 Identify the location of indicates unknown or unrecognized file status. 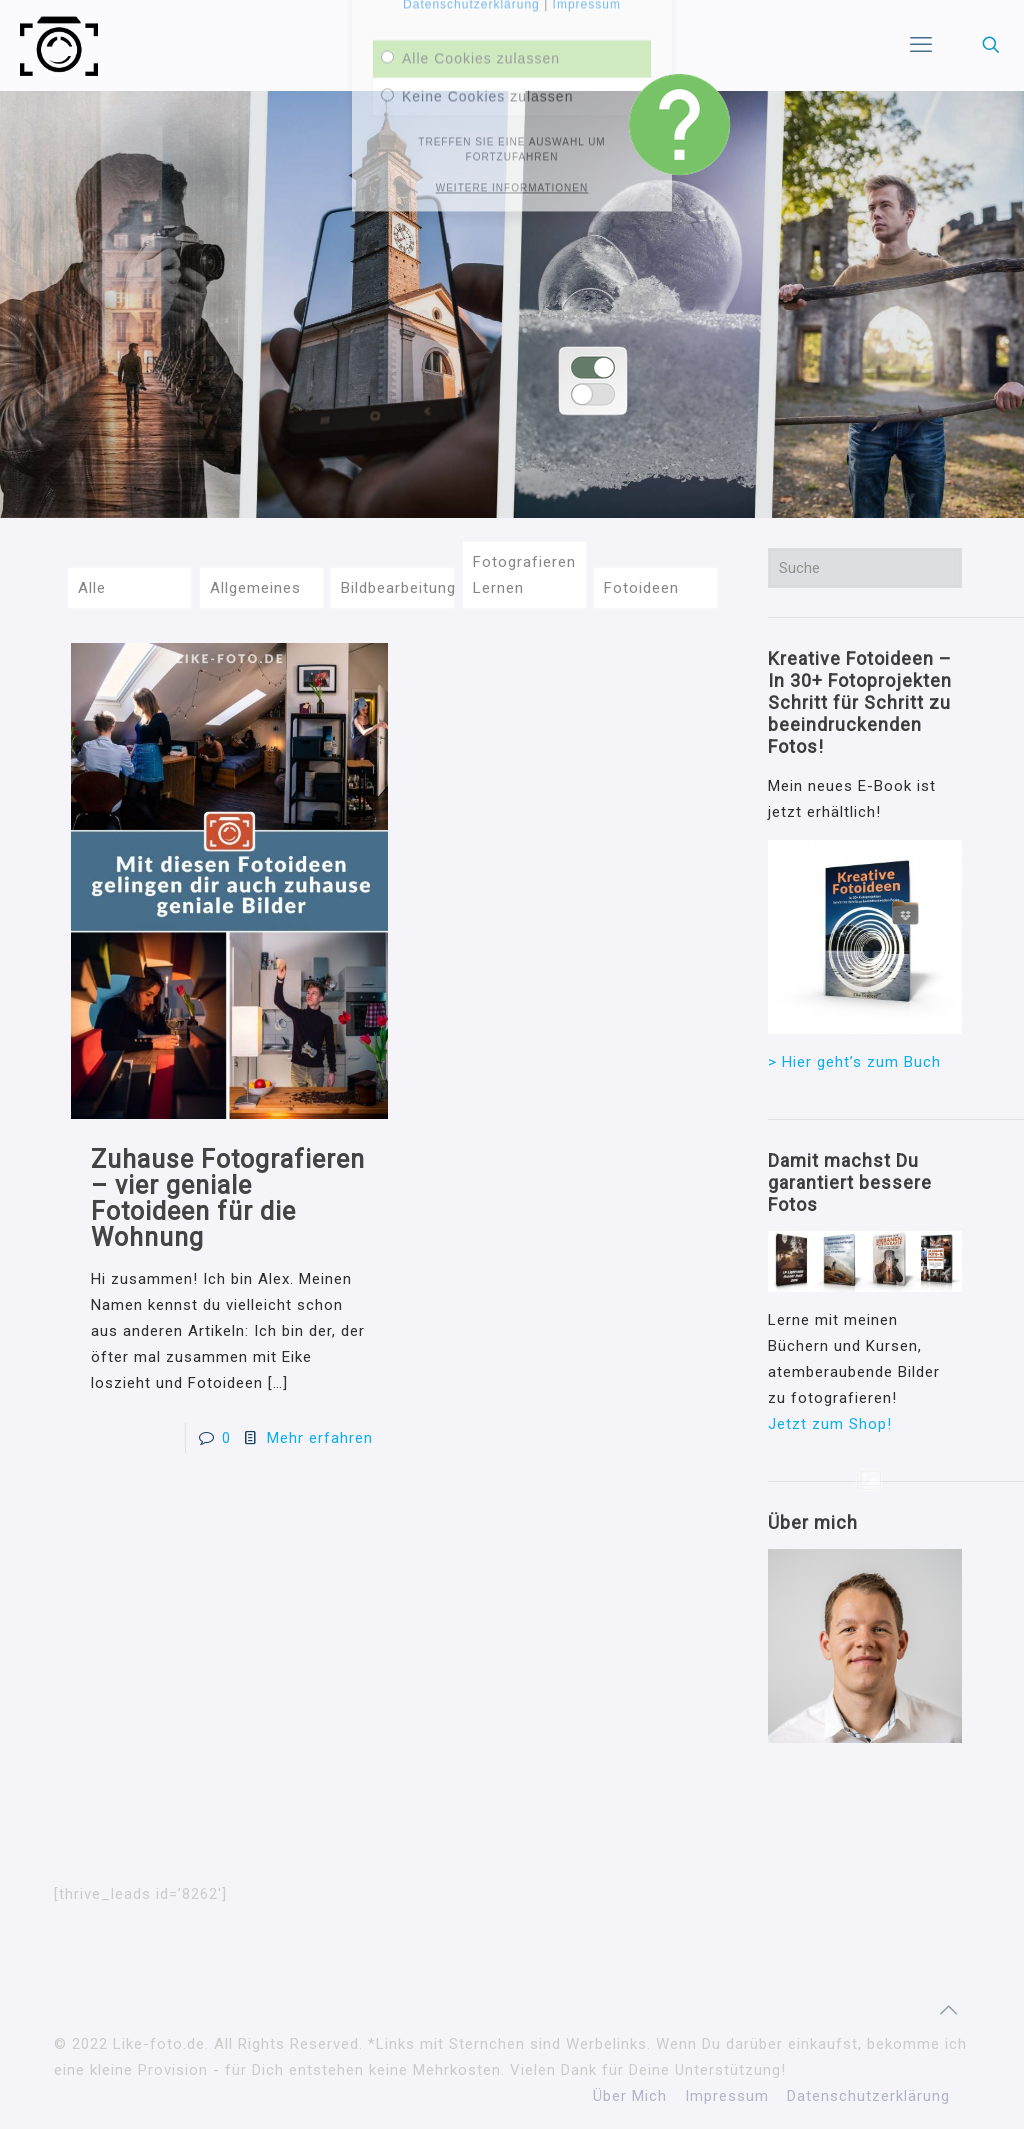
(679, 124).